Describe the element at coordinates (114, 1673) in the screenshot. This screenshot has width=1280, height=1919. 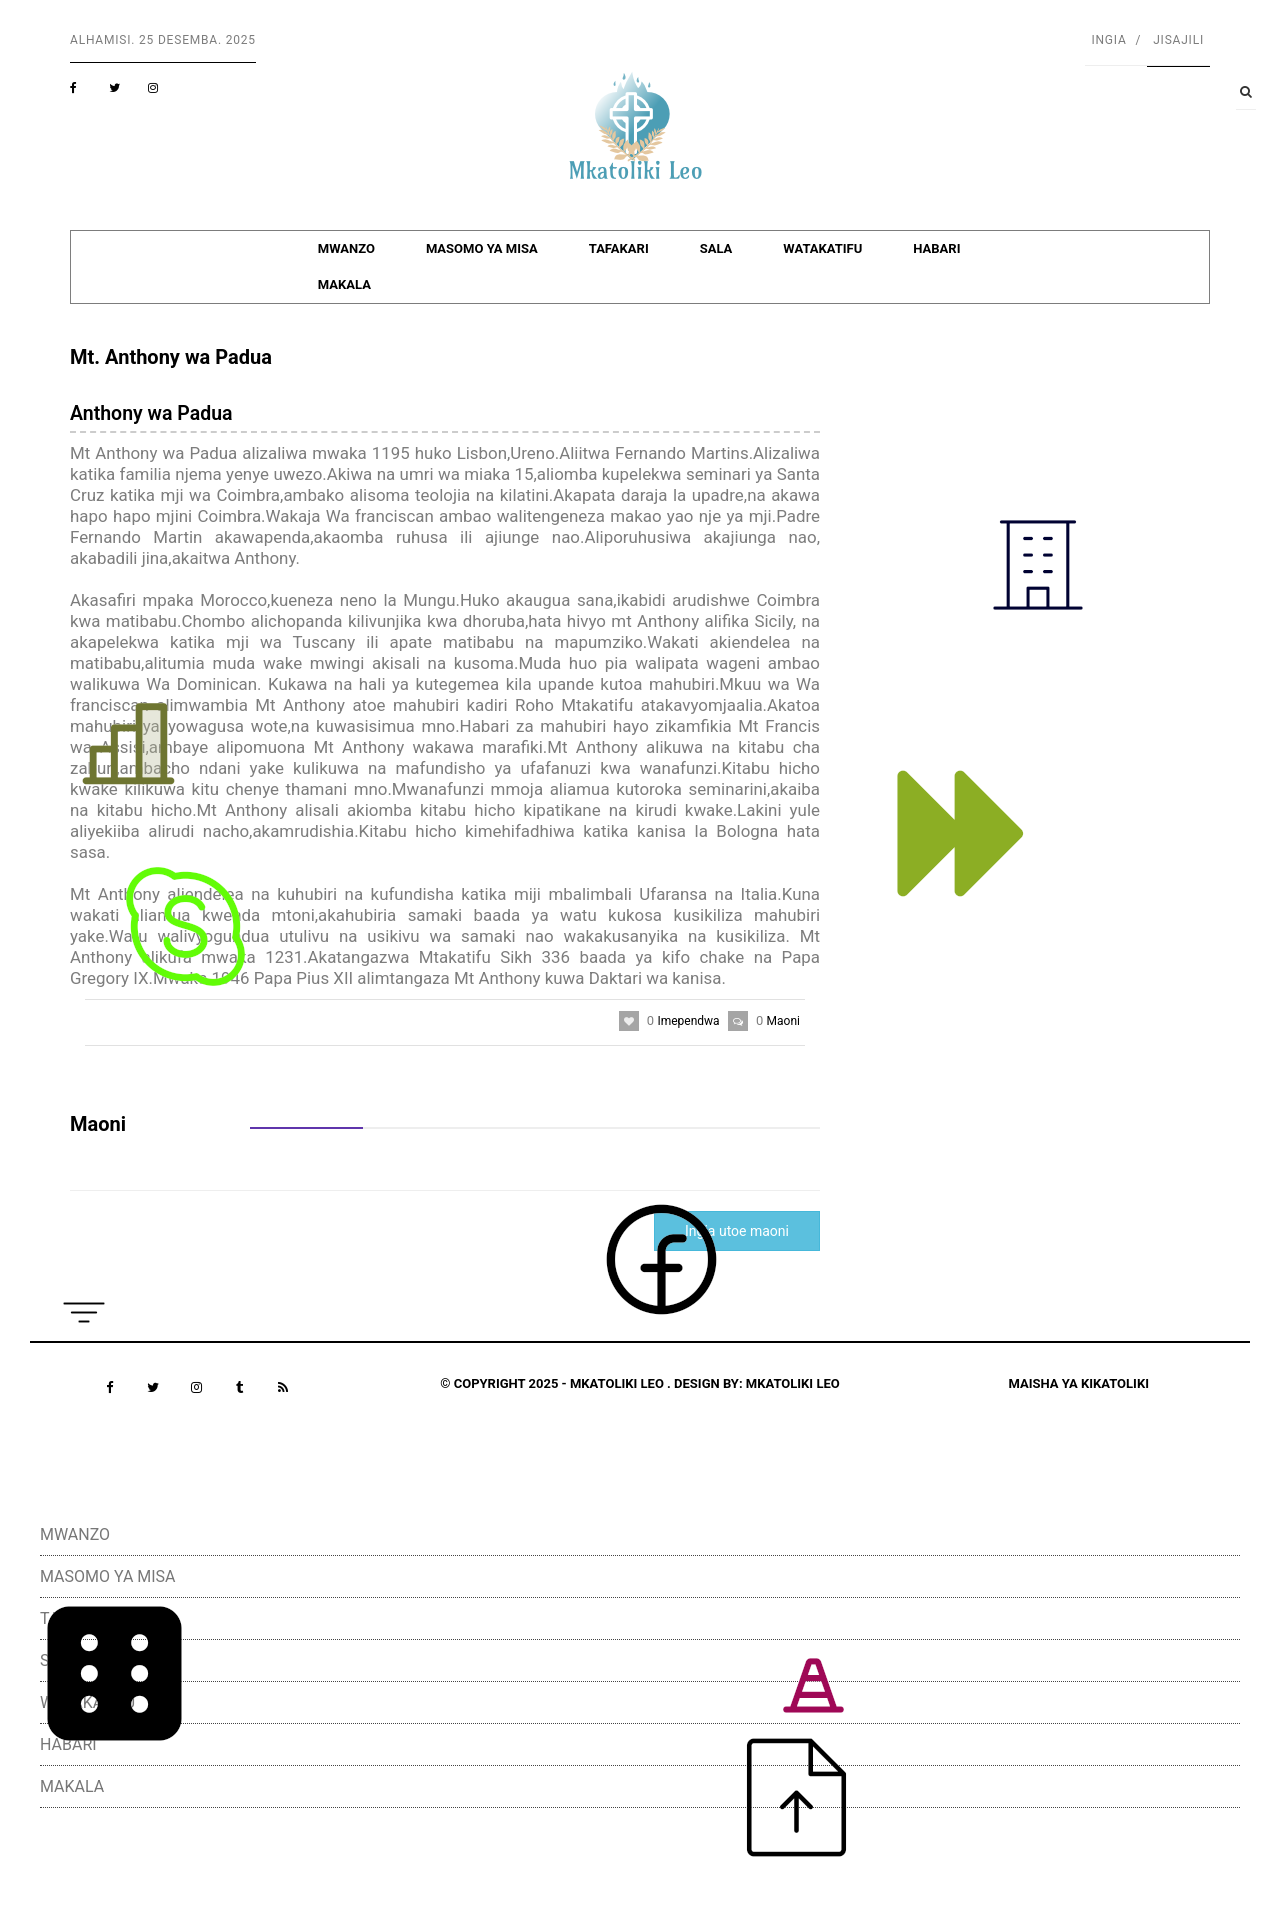
I see `randomize or shuffle content` at that location.